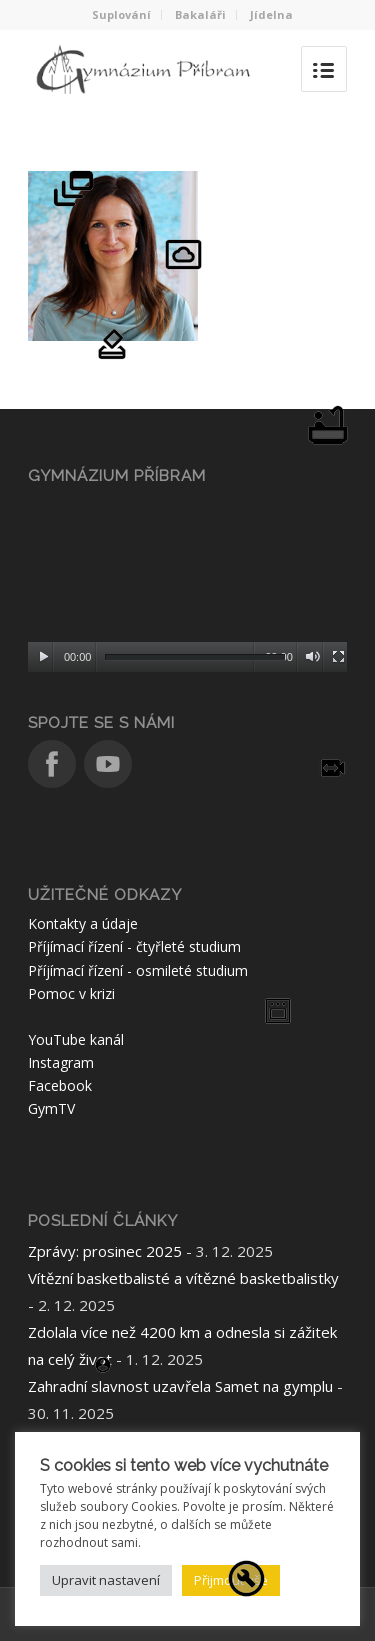 This screenshot has width=375, height=1641. Describe the element at coordinates (278, 1011) in the screenshot. I see `access oven or cooking controls` at that location.